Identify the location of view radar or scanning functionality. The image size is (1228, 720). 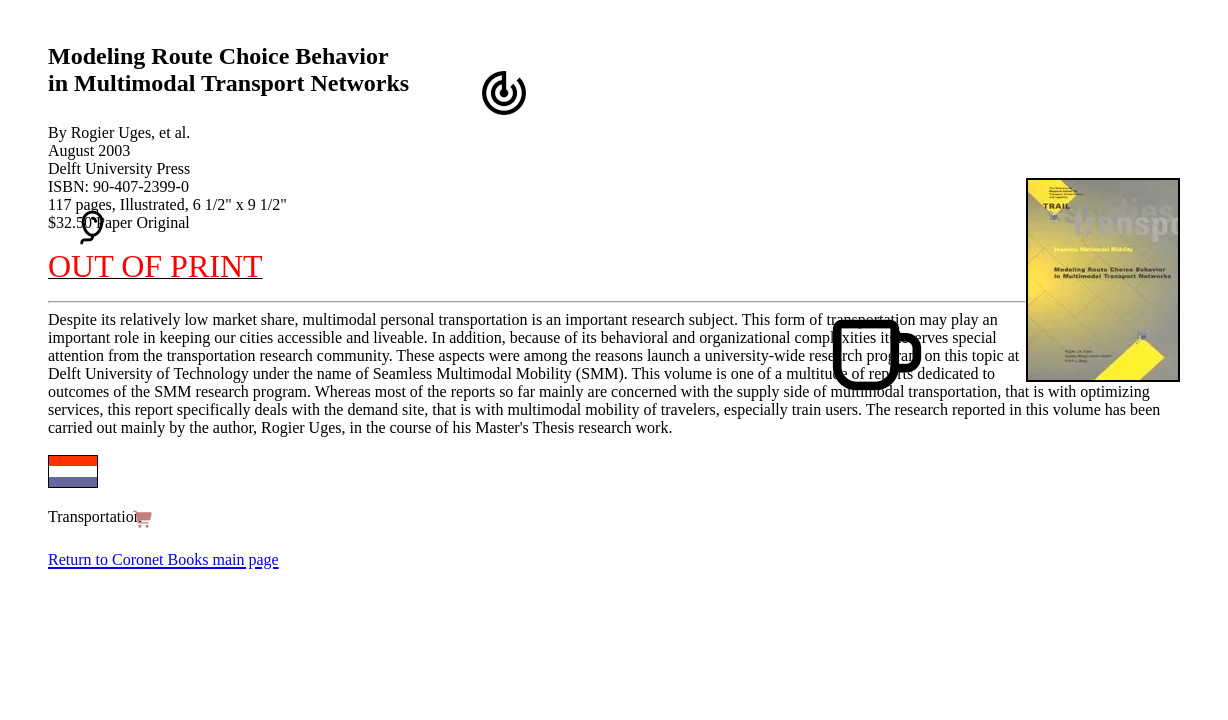
(504, 93).